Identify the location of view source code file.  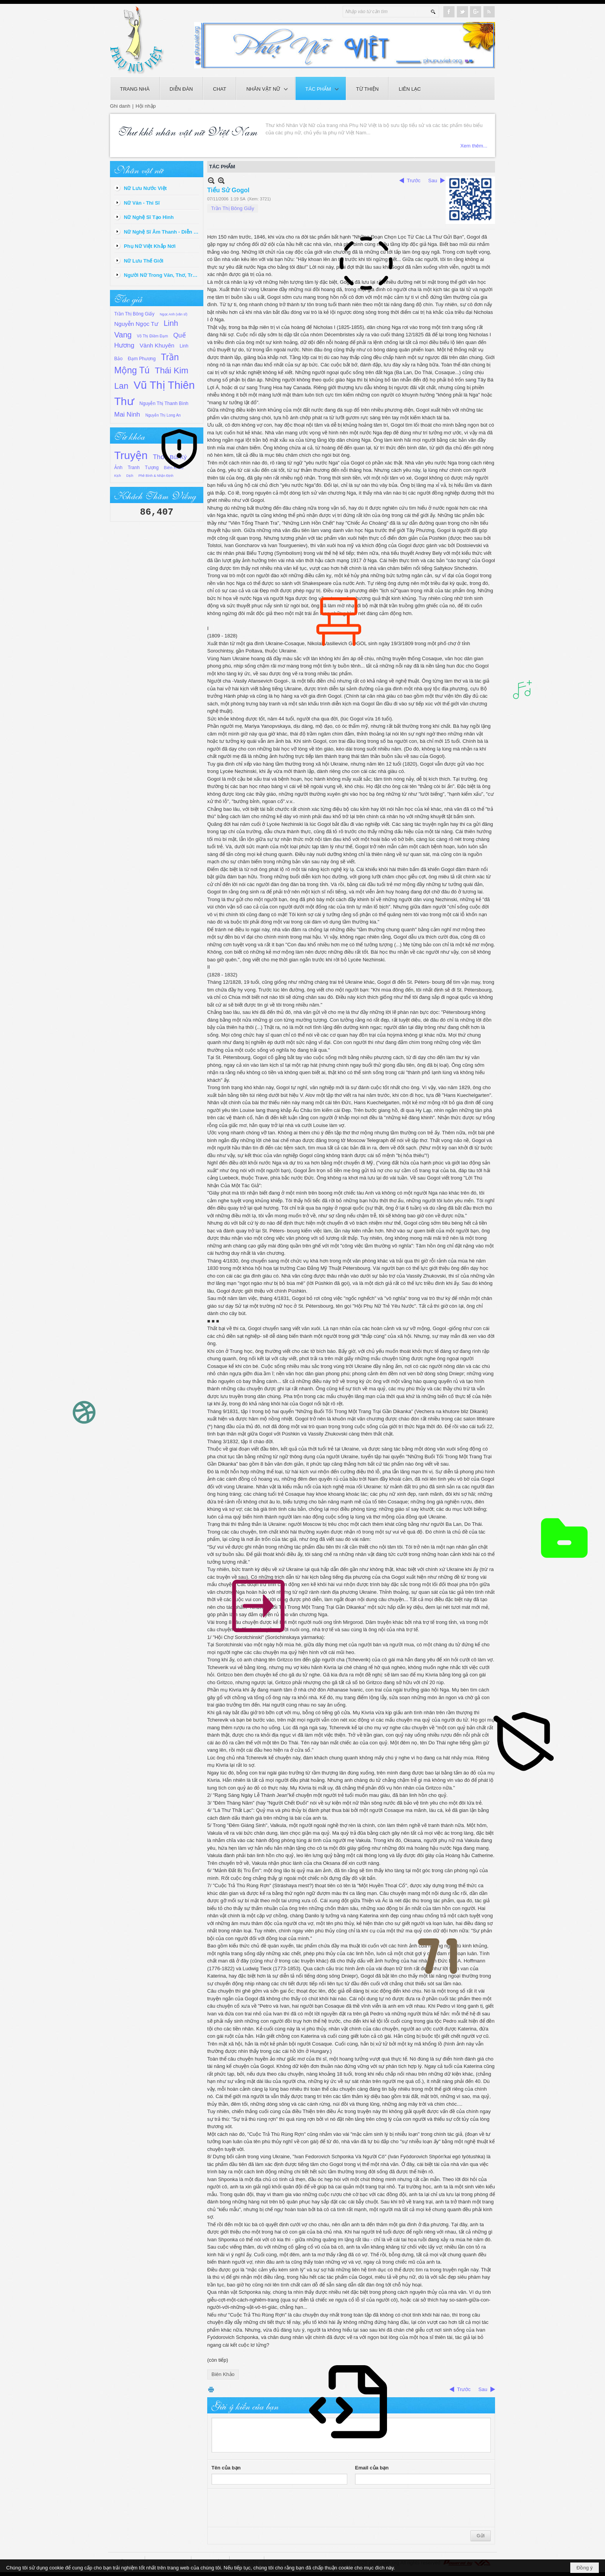
(348, 2404).